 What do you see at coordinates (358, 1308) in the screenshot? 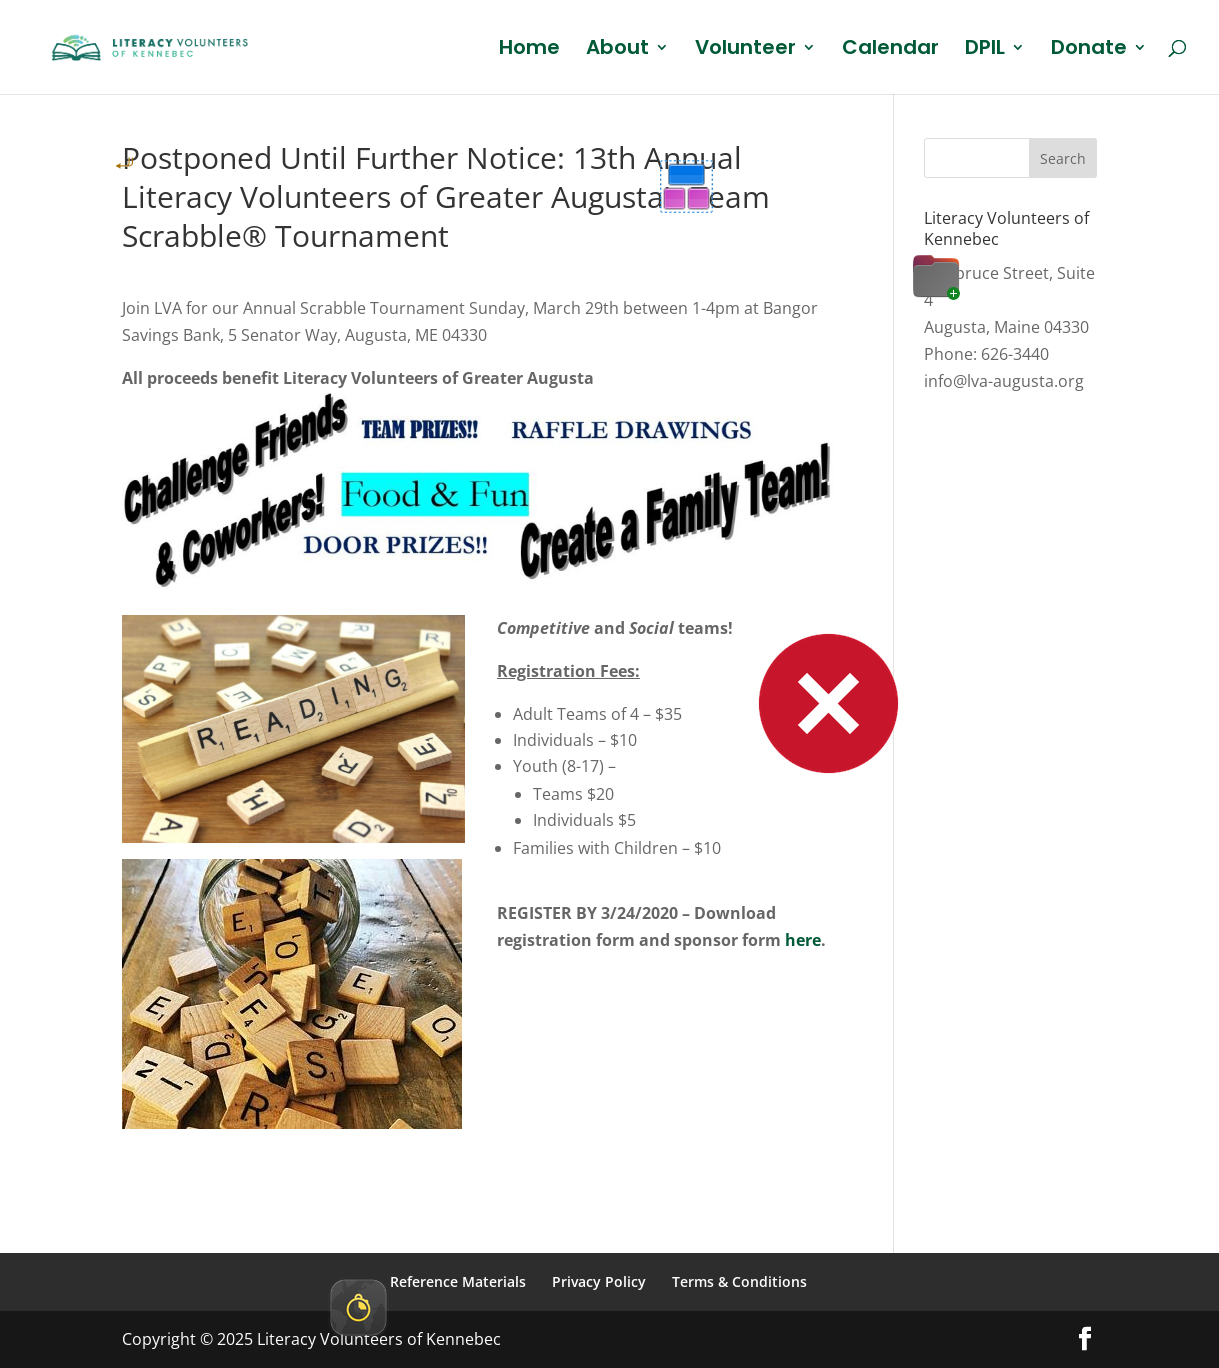
I see `manage cookie preferences in your browser` at bounding box center [358, 1308].